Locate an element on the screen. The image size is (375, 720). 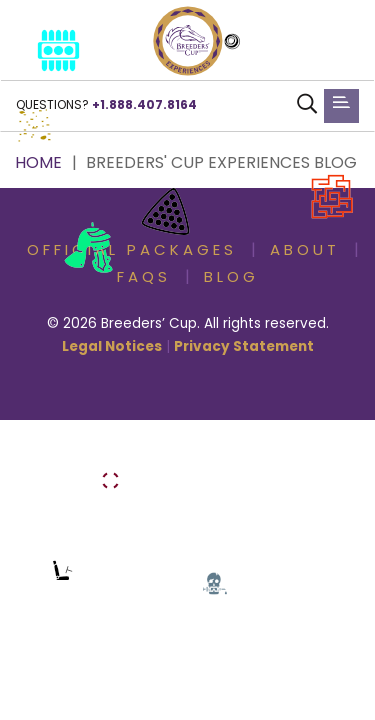
tap to select an item or target is located at coordinates (110, 480).